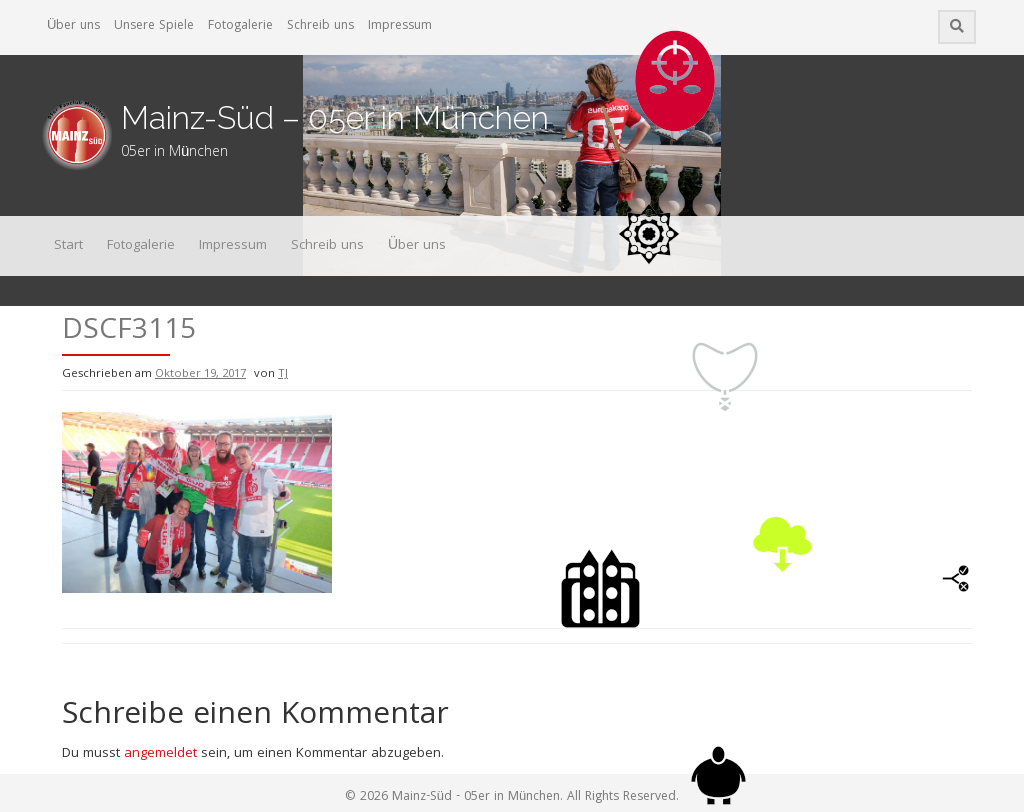  Describe the element at coordinates (782, 544) in the screenshot. I see `download file from cloud storage` at that location.